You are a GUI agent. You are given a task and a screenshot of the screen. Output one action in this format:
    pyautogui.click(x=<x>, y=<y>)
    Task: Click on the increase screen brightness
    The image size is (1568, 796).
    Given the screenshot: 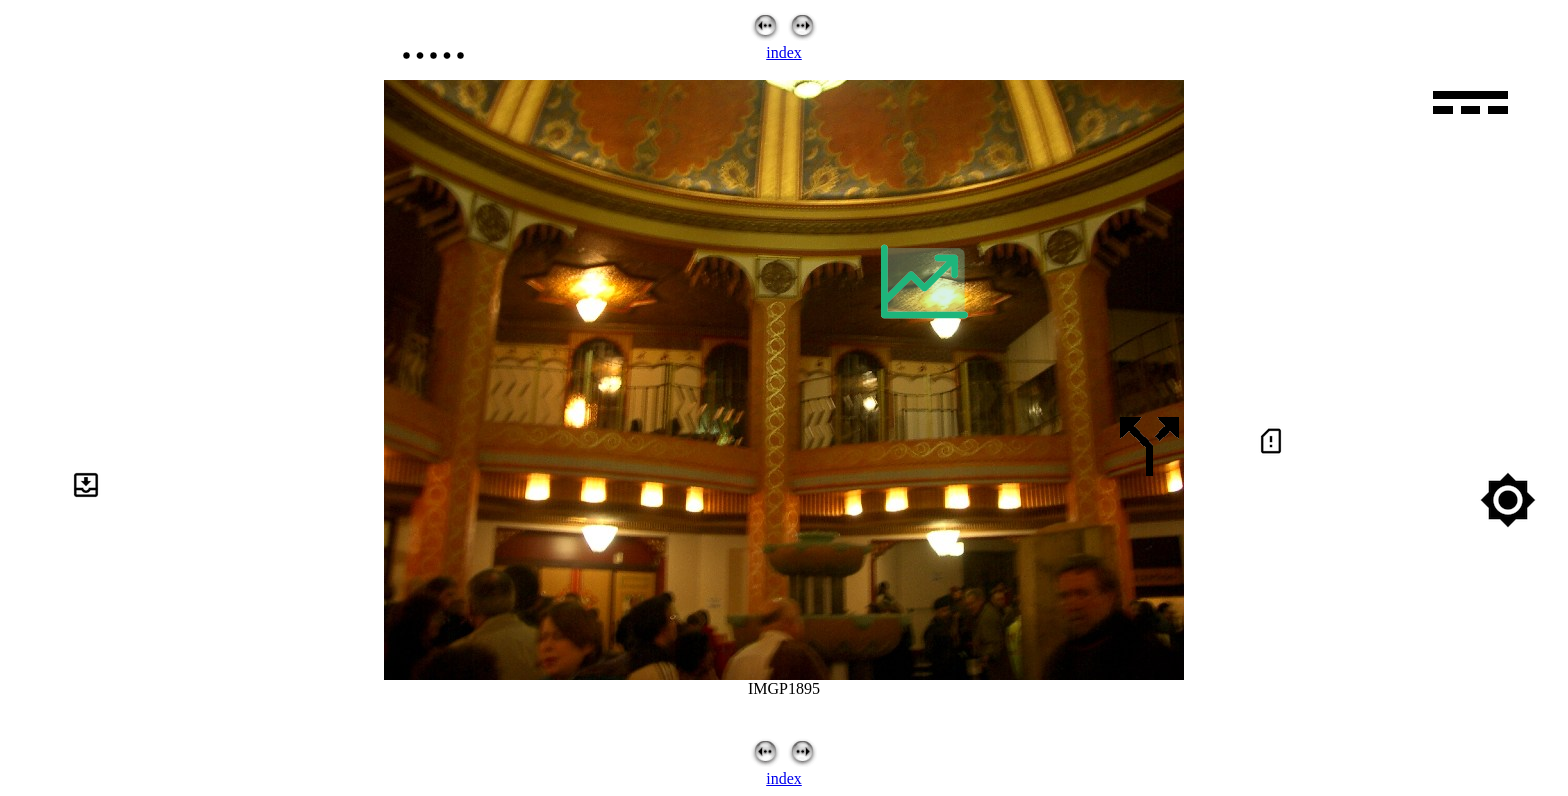 What is the action you would take?
    pyautogui.click(x=1508, y=500)
    